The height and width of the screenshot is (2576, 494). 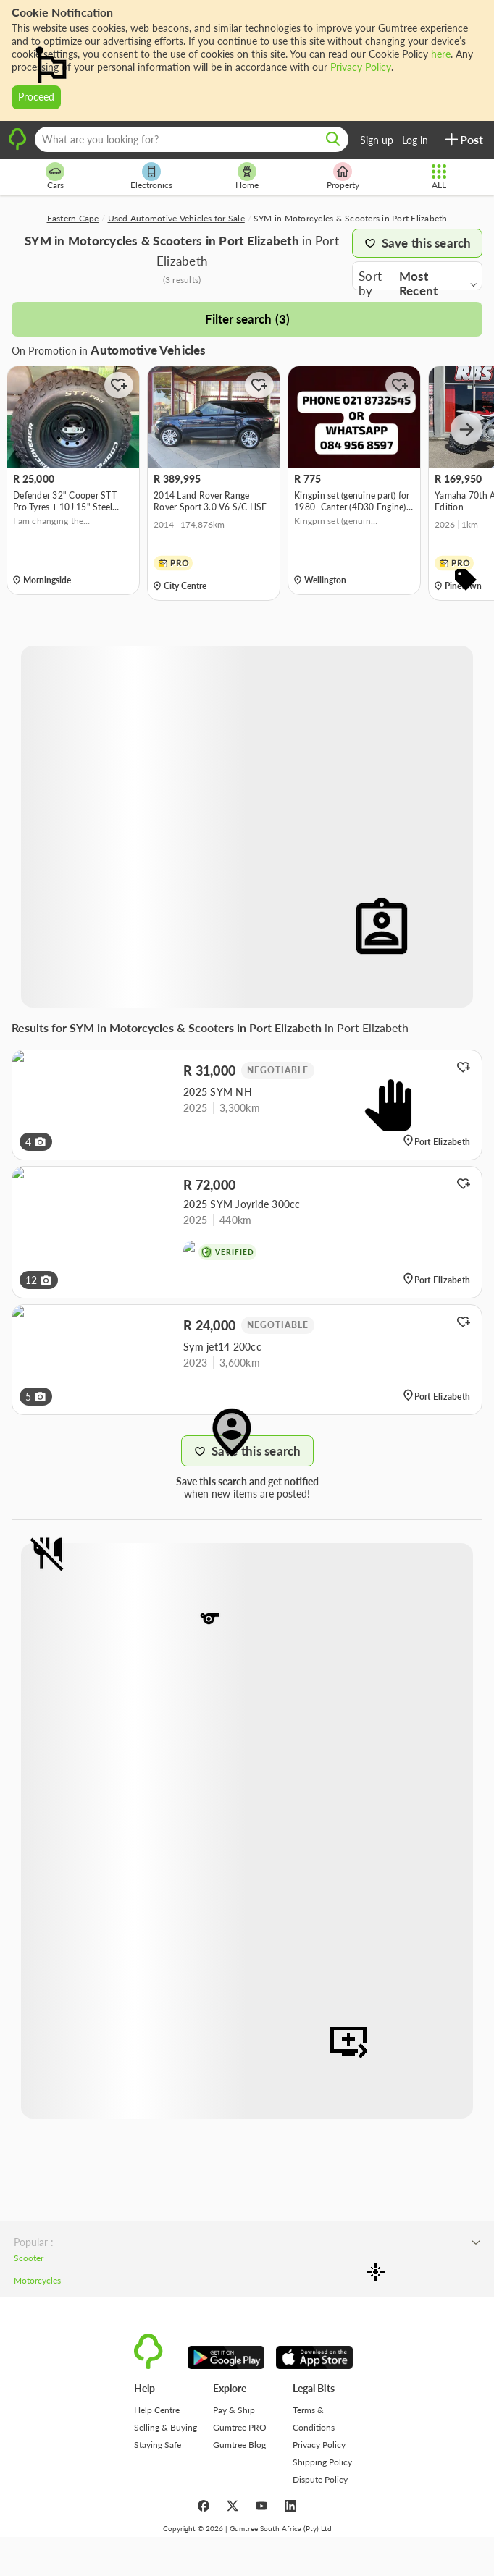 I want to click on add lens flare effect to image, so click(x=375, y=2271).